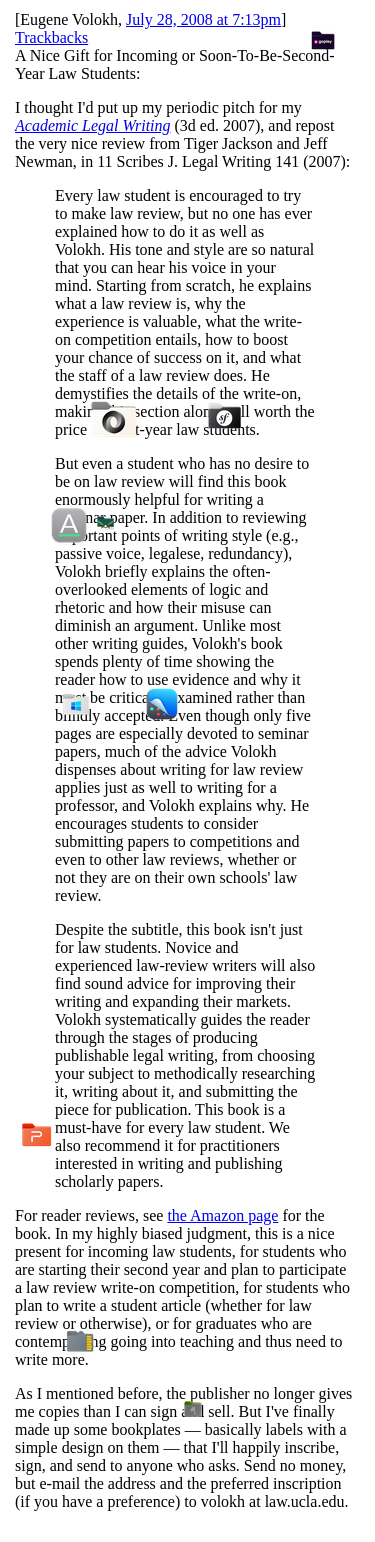 The image size is (375, 1542). What do you see at coordinates (224, 416) in the screenshot?
I see `open symfony project folder` at bounding box center [224, 416].